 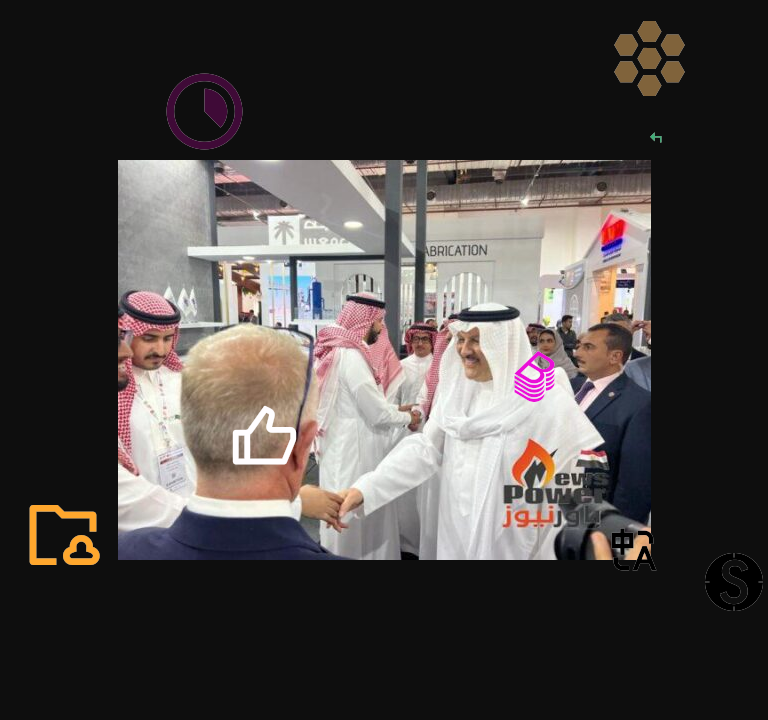 I want to click on translate text to another language, so click(x=633, y=550).